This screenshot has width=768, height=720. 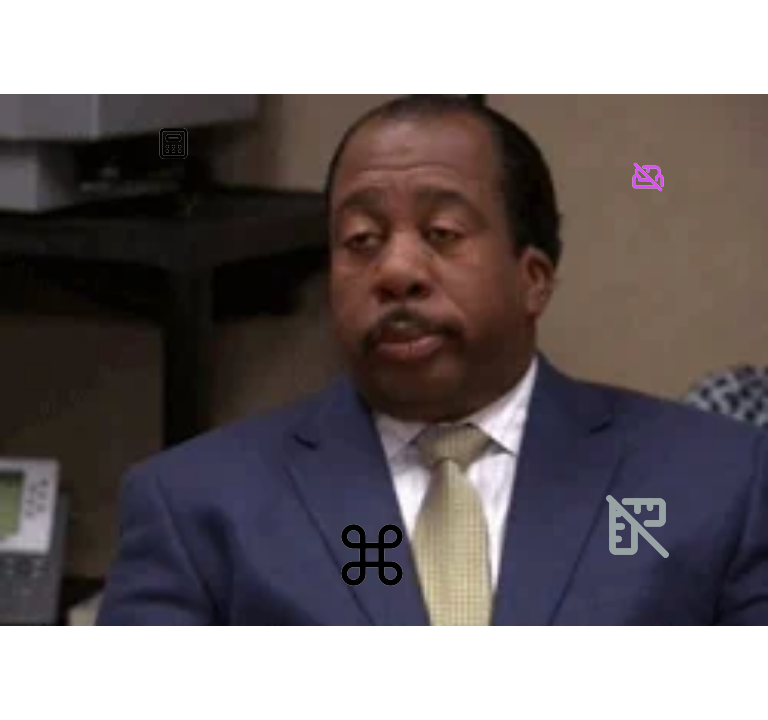 I want to click on open the calculator app, so click(x=173, y=143).